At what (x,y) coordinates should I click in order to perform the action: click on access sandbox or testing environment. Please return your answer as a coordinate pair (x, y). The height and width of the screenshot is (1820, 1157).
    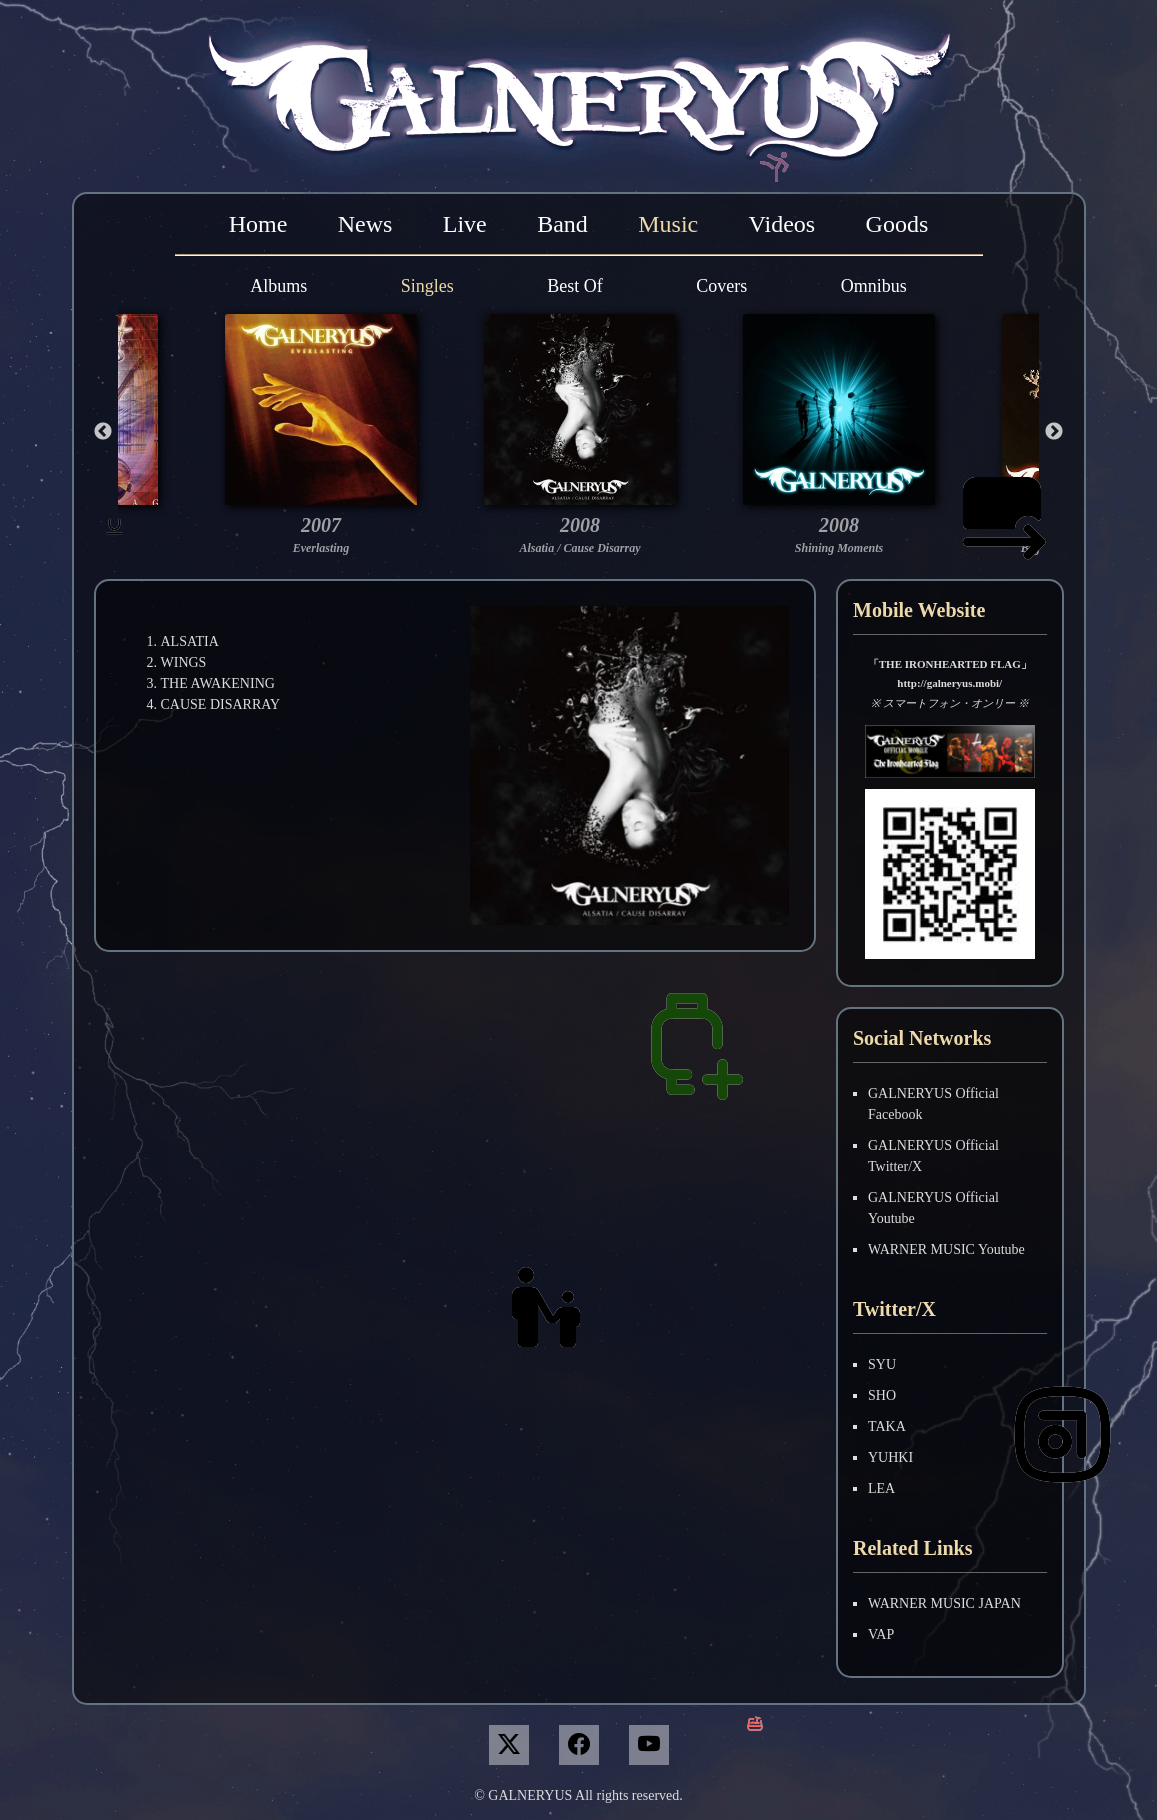
    Looking at the image, I should click on (755, 1724).